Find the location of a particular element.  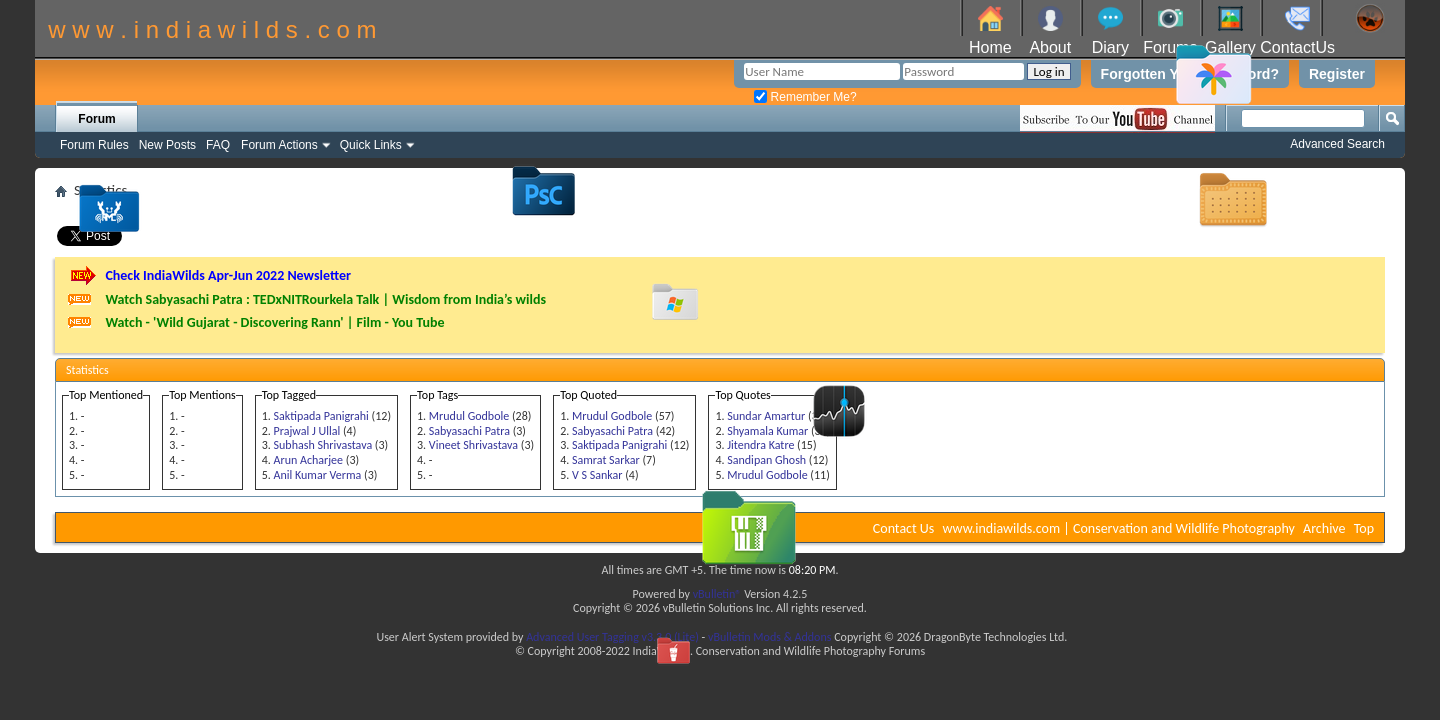

open the eatbiscuit application folder is located at coordinates (1233, 201).